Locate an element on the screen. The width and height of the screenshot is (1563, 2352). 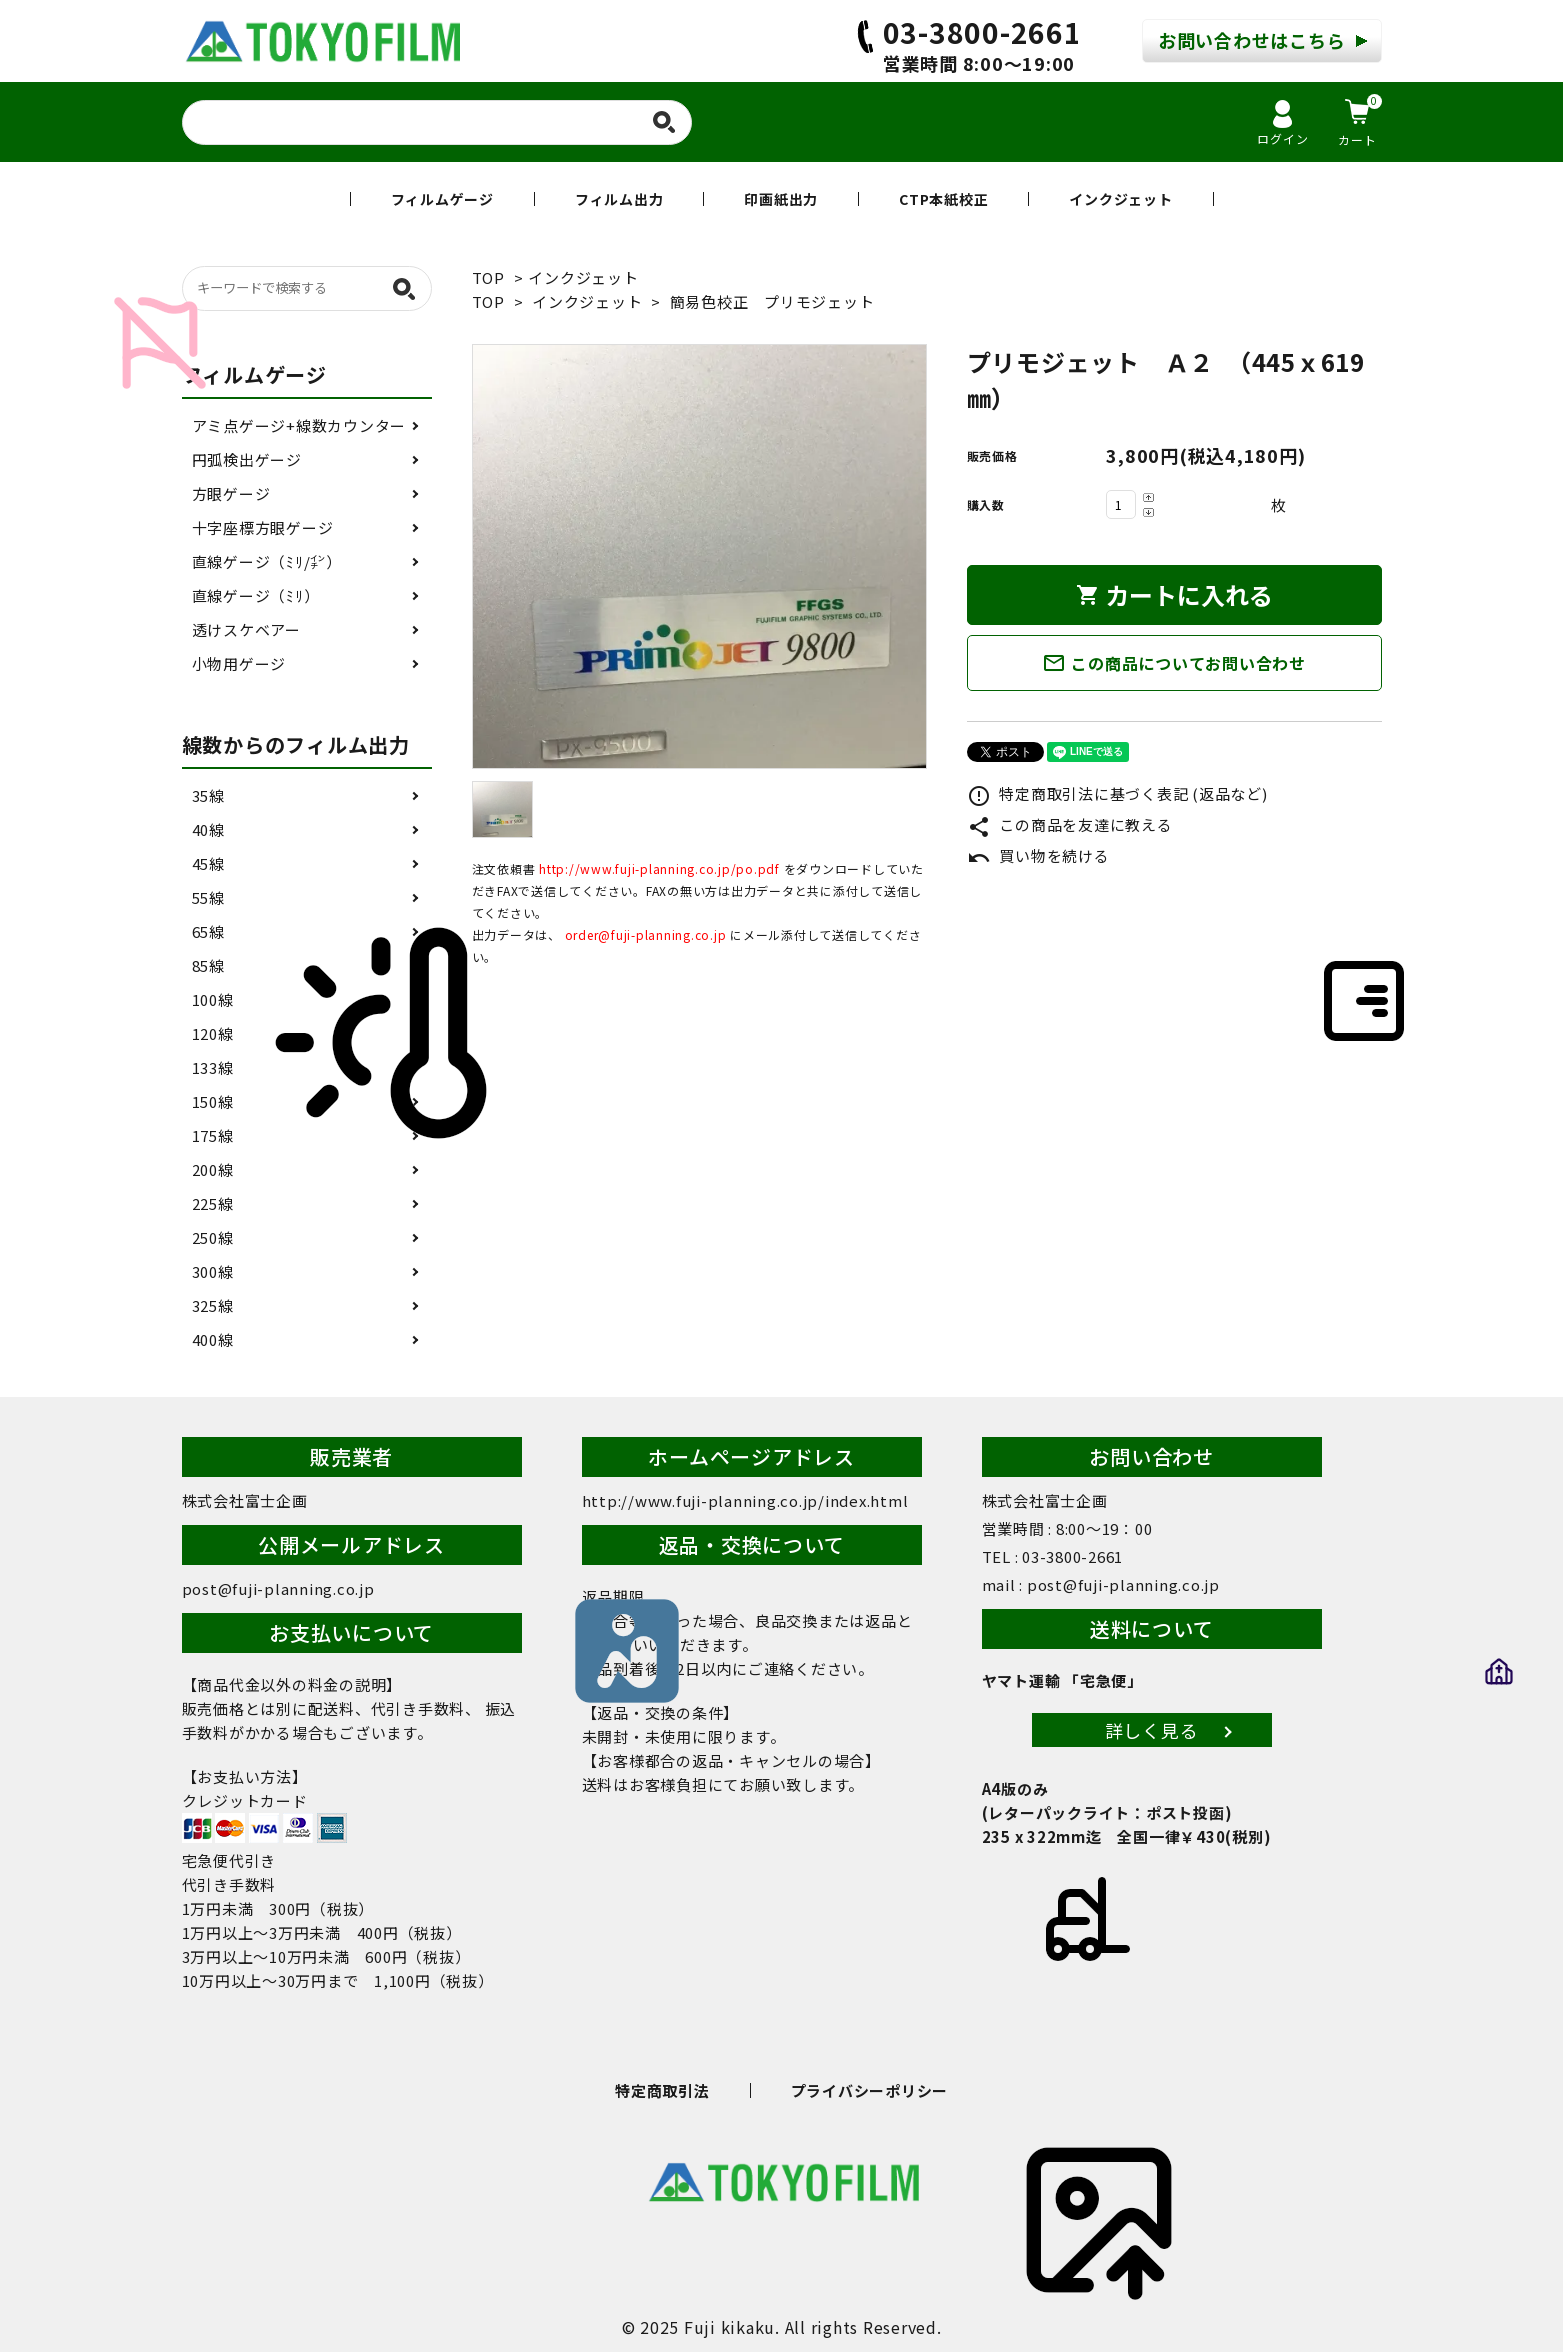
indicates a confined space or restricted area is located at coordinates (627, 1651).